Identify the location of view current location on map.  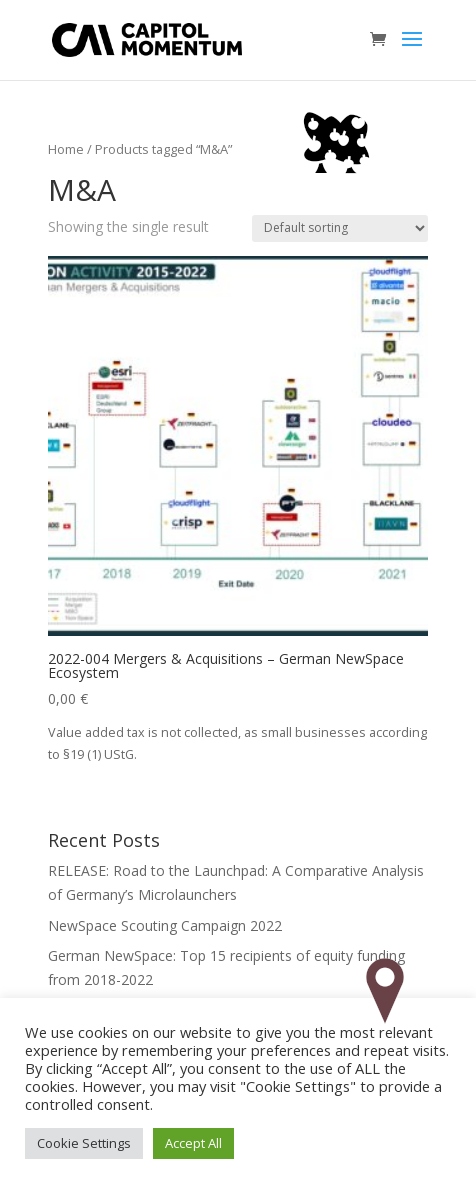
(385, 991).